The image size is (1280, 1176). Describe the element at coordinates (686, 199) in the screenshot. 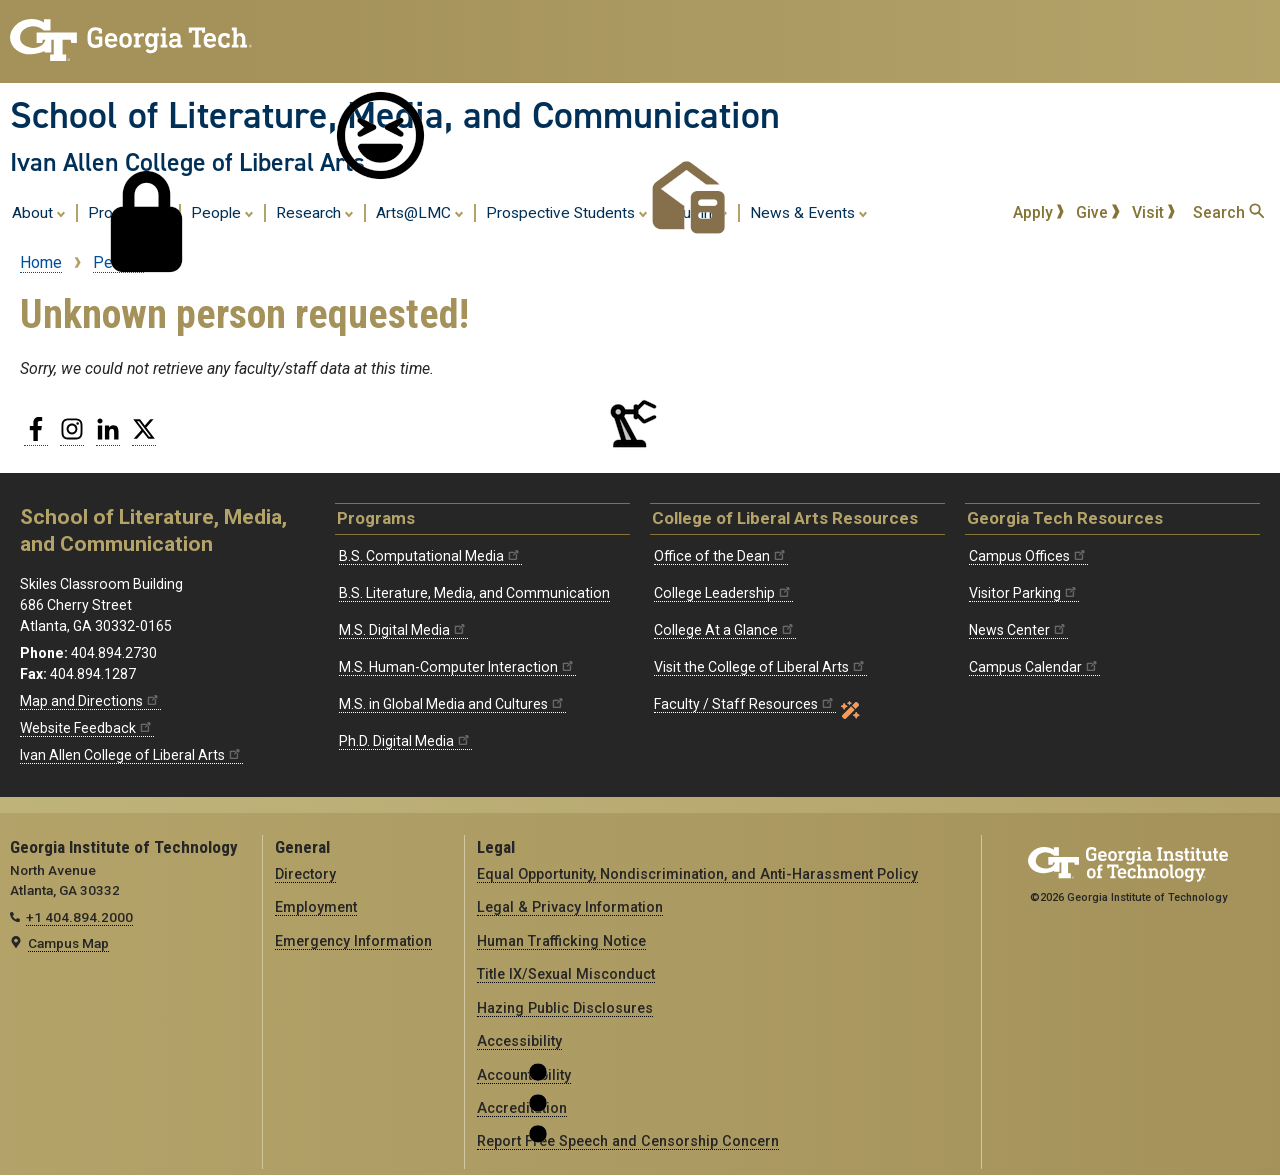

I see `view an opened email or message` at that location.